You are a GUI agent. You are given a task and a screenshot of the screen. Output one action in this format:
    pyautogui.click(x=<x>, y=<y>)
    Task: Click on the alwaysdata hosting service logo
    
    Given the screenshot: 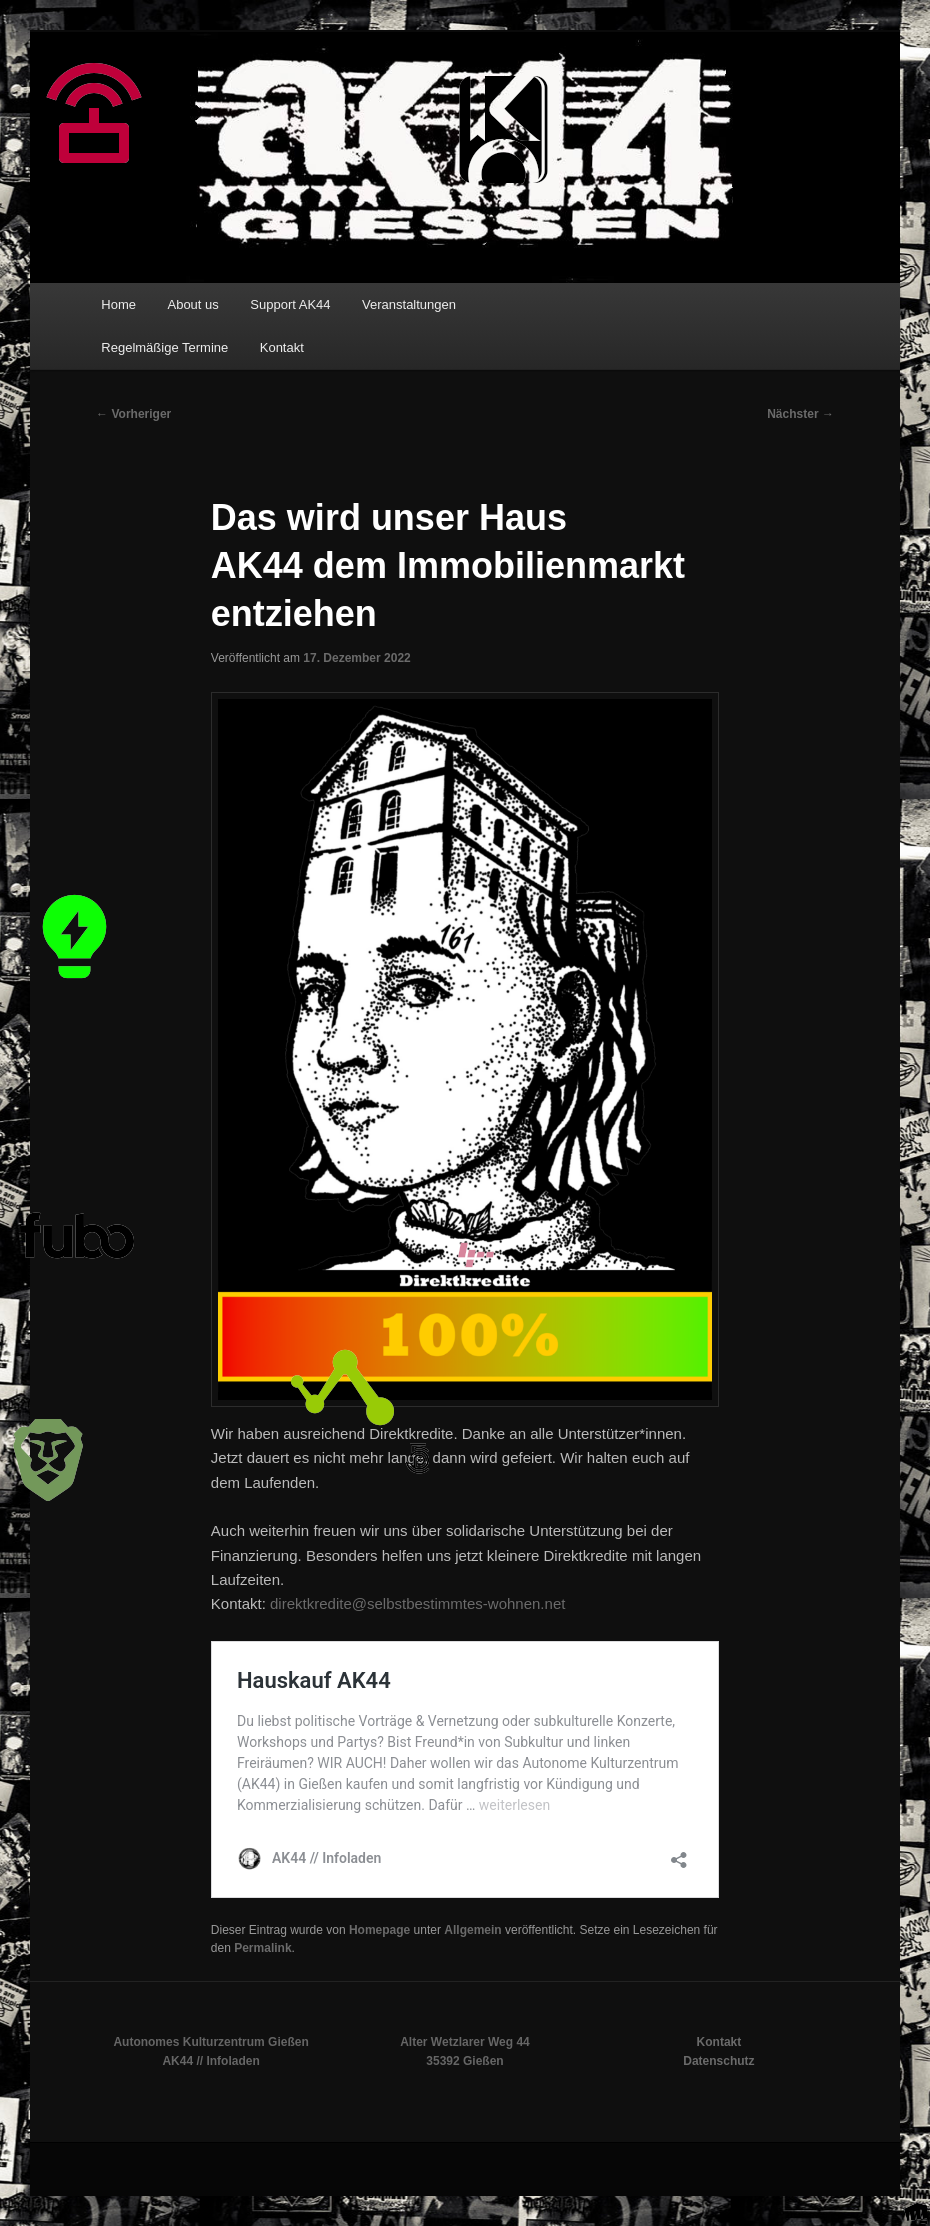 What is the action you would take?
    pyautogui.click(x=342, y=1387)
    